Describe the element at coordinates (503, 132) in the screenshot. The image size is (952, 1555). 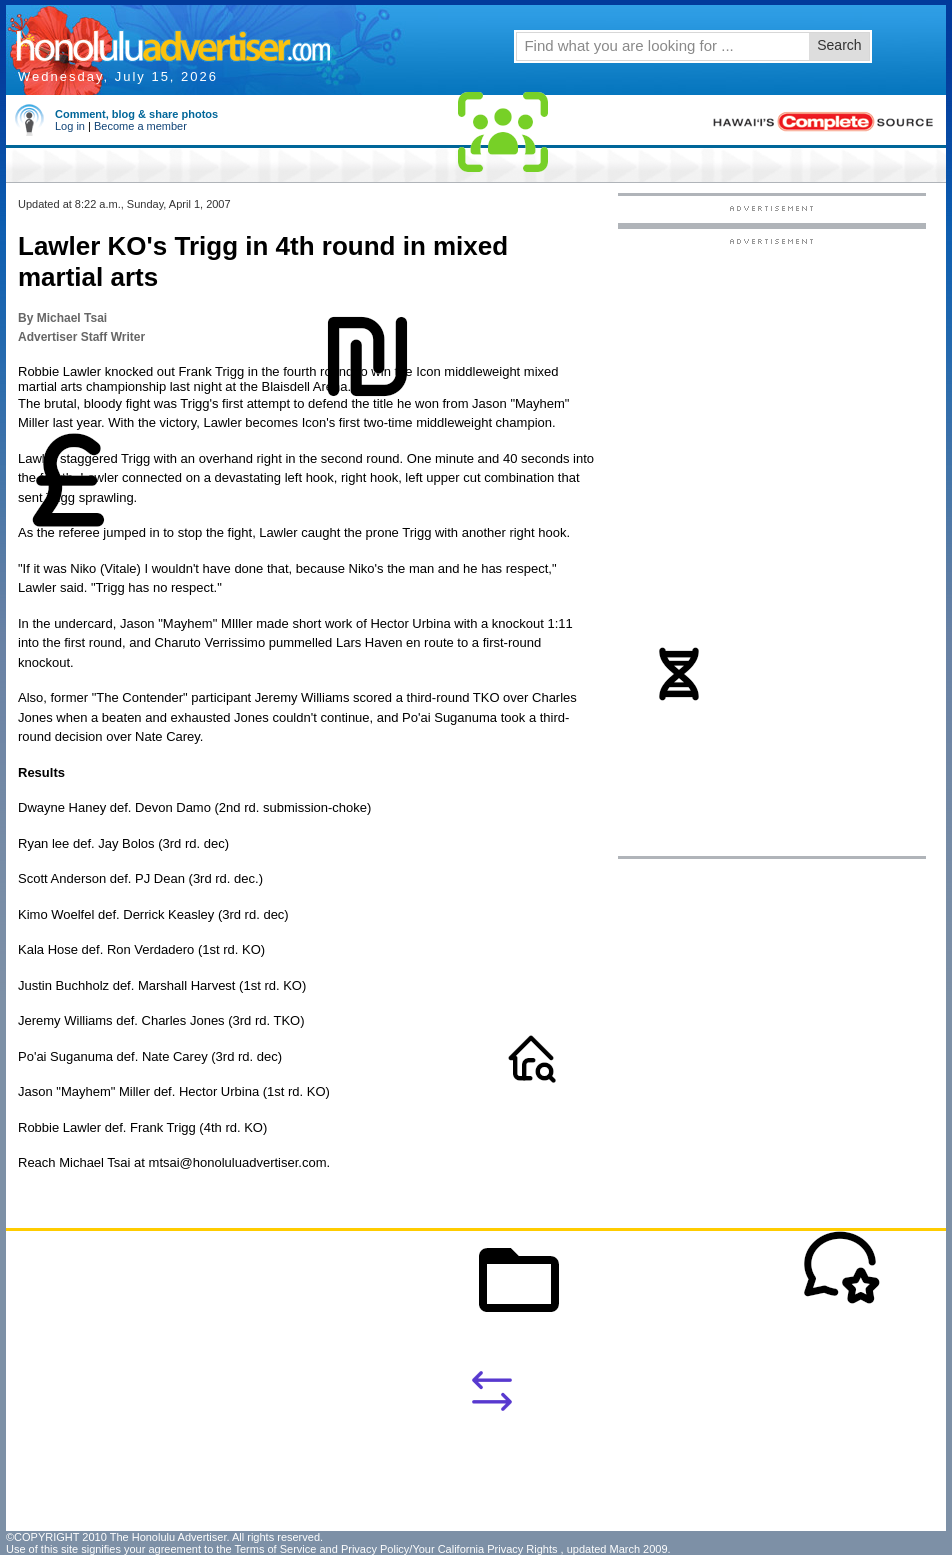
I see `scan or detect people in frame` at that location.